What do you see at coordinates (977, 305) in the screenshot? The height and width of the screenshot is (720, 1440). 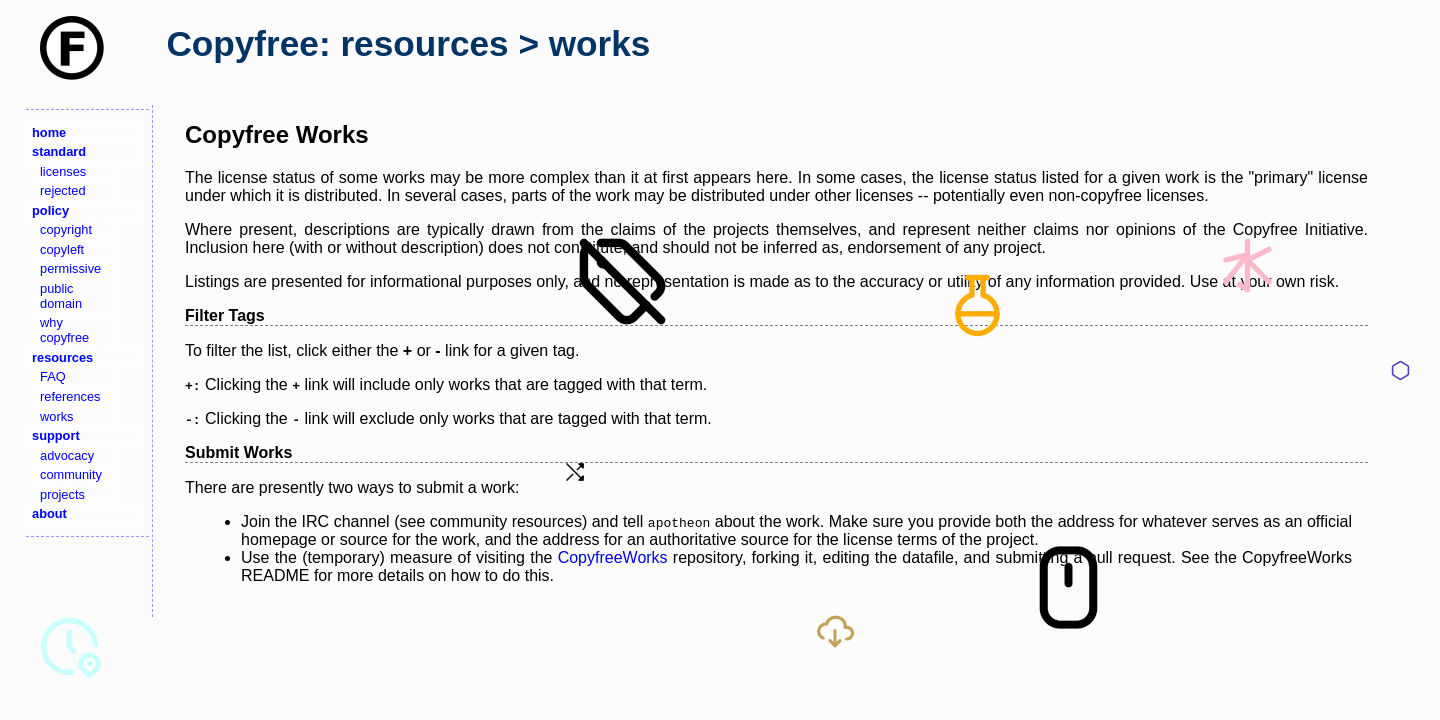 I see `access science or laboratory features` at bounding box center [977, 305].